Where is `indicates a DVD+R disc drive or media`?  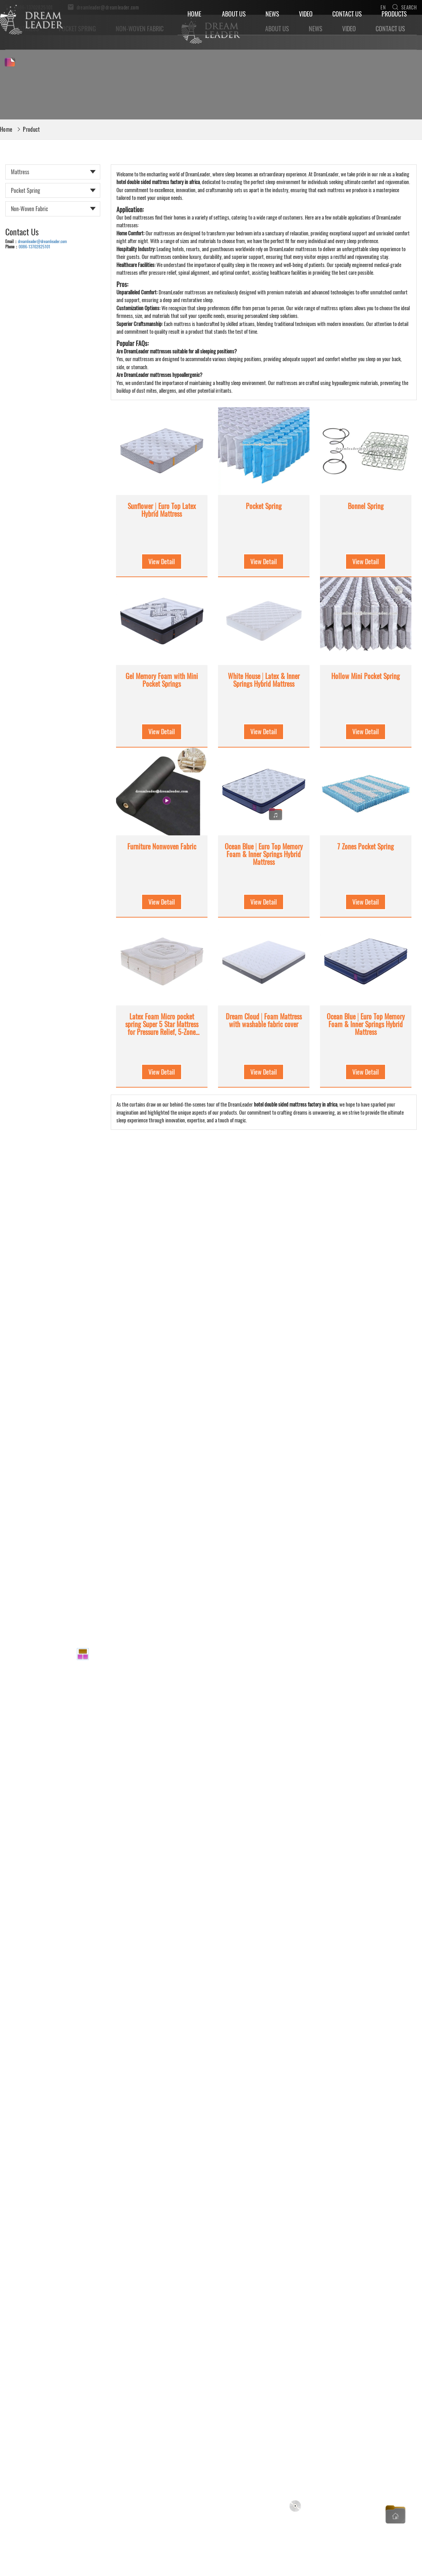 indicates a DVD+R disc drive or media is located at coordinates (295, 2506).